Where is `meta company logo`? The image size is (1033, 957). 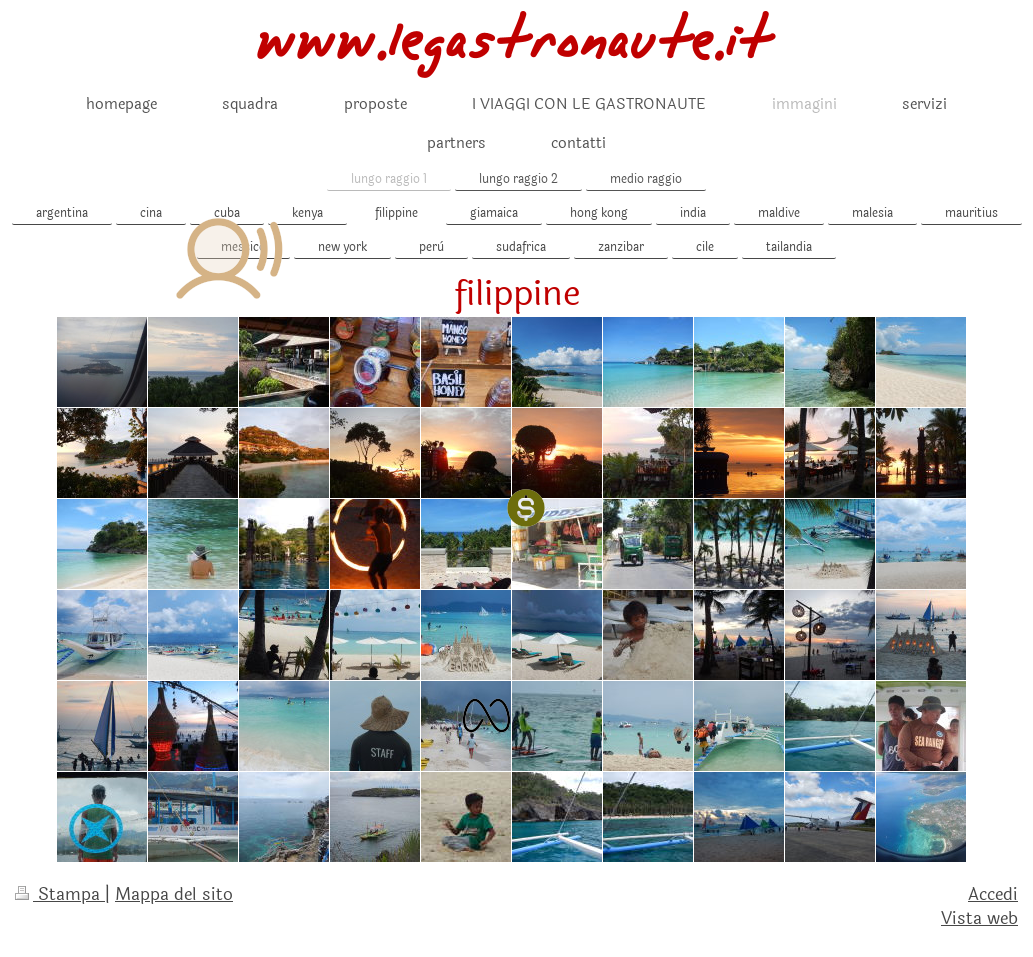 meta company logo is located at coordinates (486, 715).